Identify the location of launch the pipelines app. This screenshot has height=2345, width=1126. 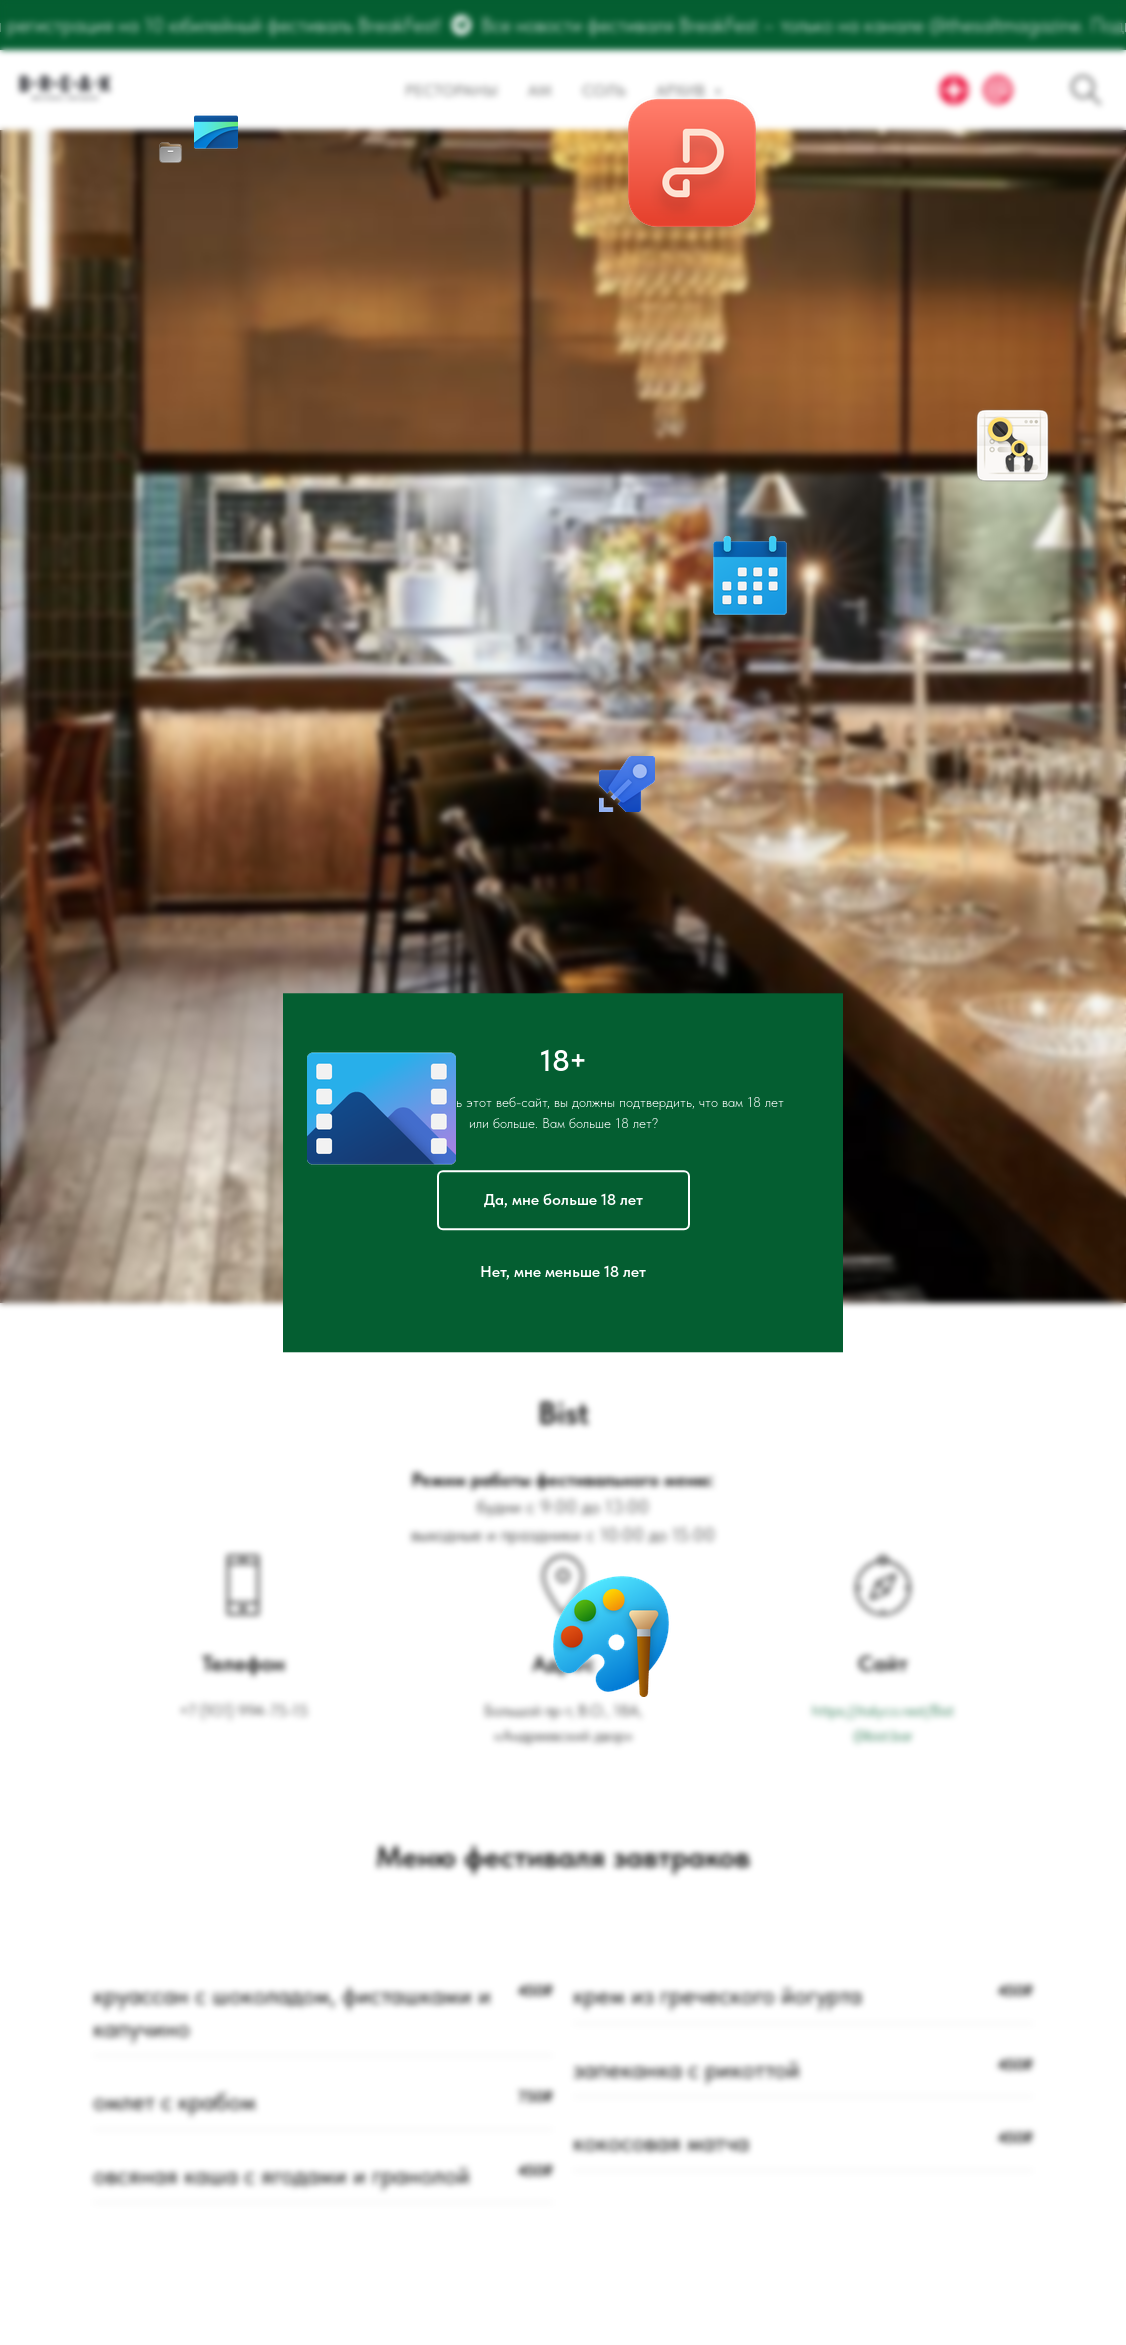
(627, 784).